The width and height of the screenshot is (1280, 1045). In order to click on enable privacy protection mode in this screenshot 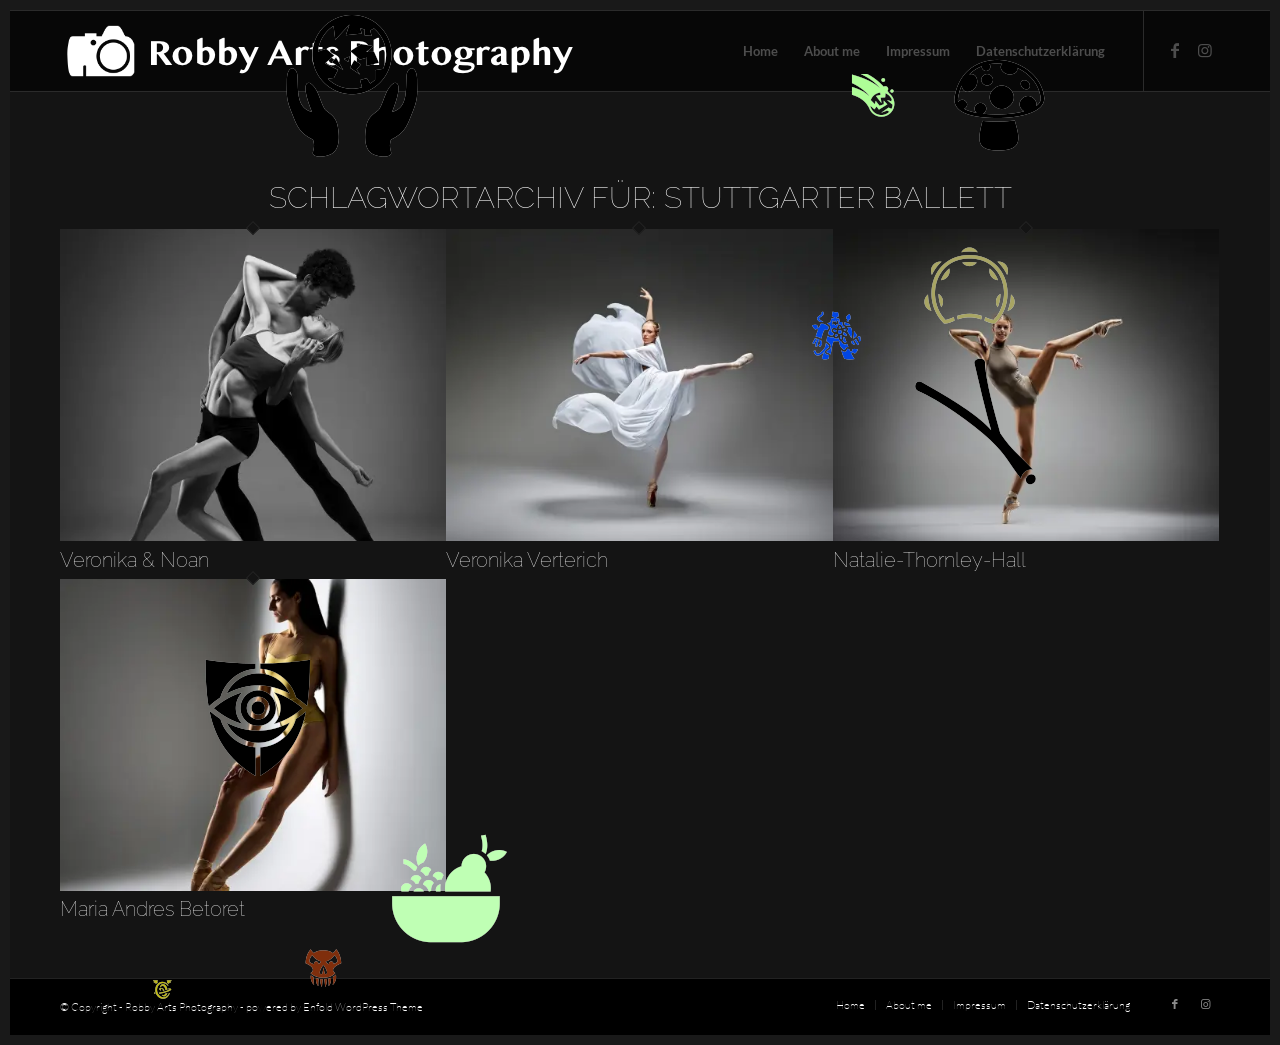, I will do `click(257, 718)`.